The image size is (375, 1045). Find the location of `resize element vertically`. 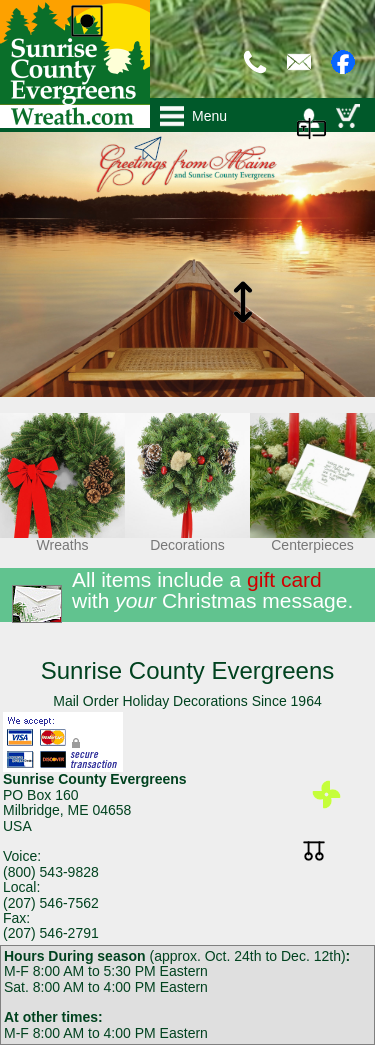

resize element vertically is located at coordinates (243, 302).